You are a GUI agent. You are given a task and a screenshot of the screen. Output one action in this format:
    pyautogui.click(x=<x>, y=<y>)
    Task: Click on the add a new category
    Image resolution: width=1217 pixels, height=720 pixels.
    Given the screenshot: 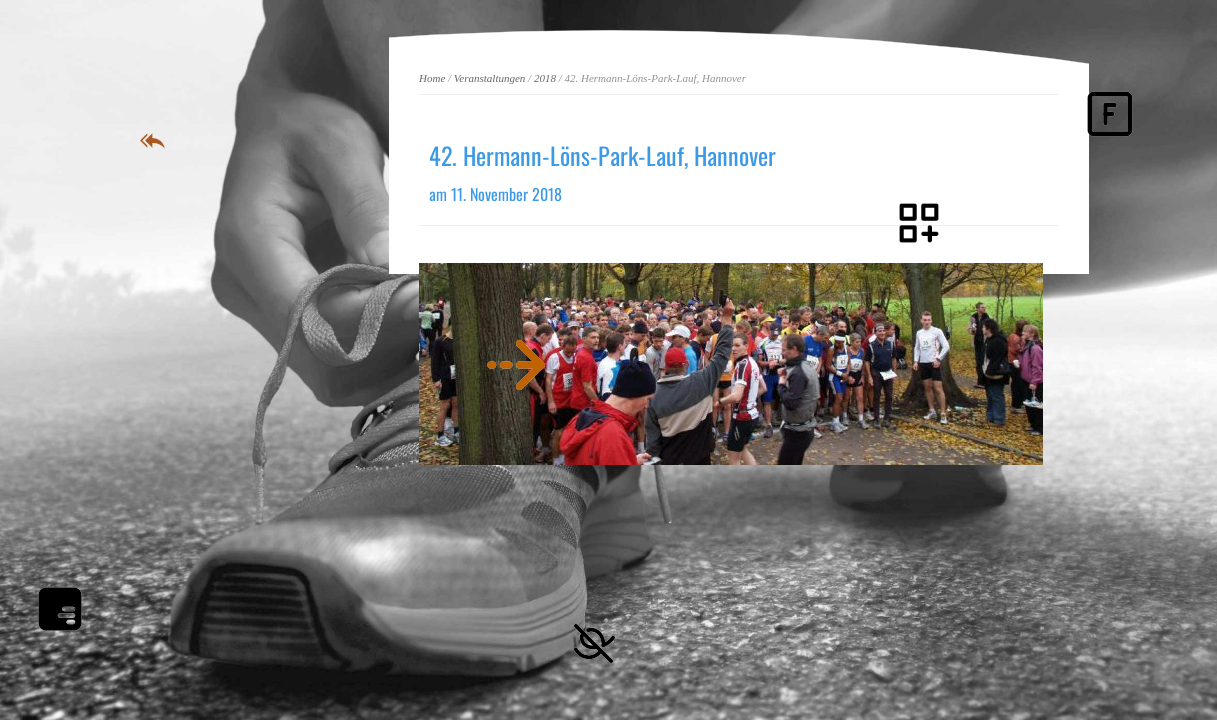 What is the action you would take?
    pyautogui.click(x=919, y=223)
    